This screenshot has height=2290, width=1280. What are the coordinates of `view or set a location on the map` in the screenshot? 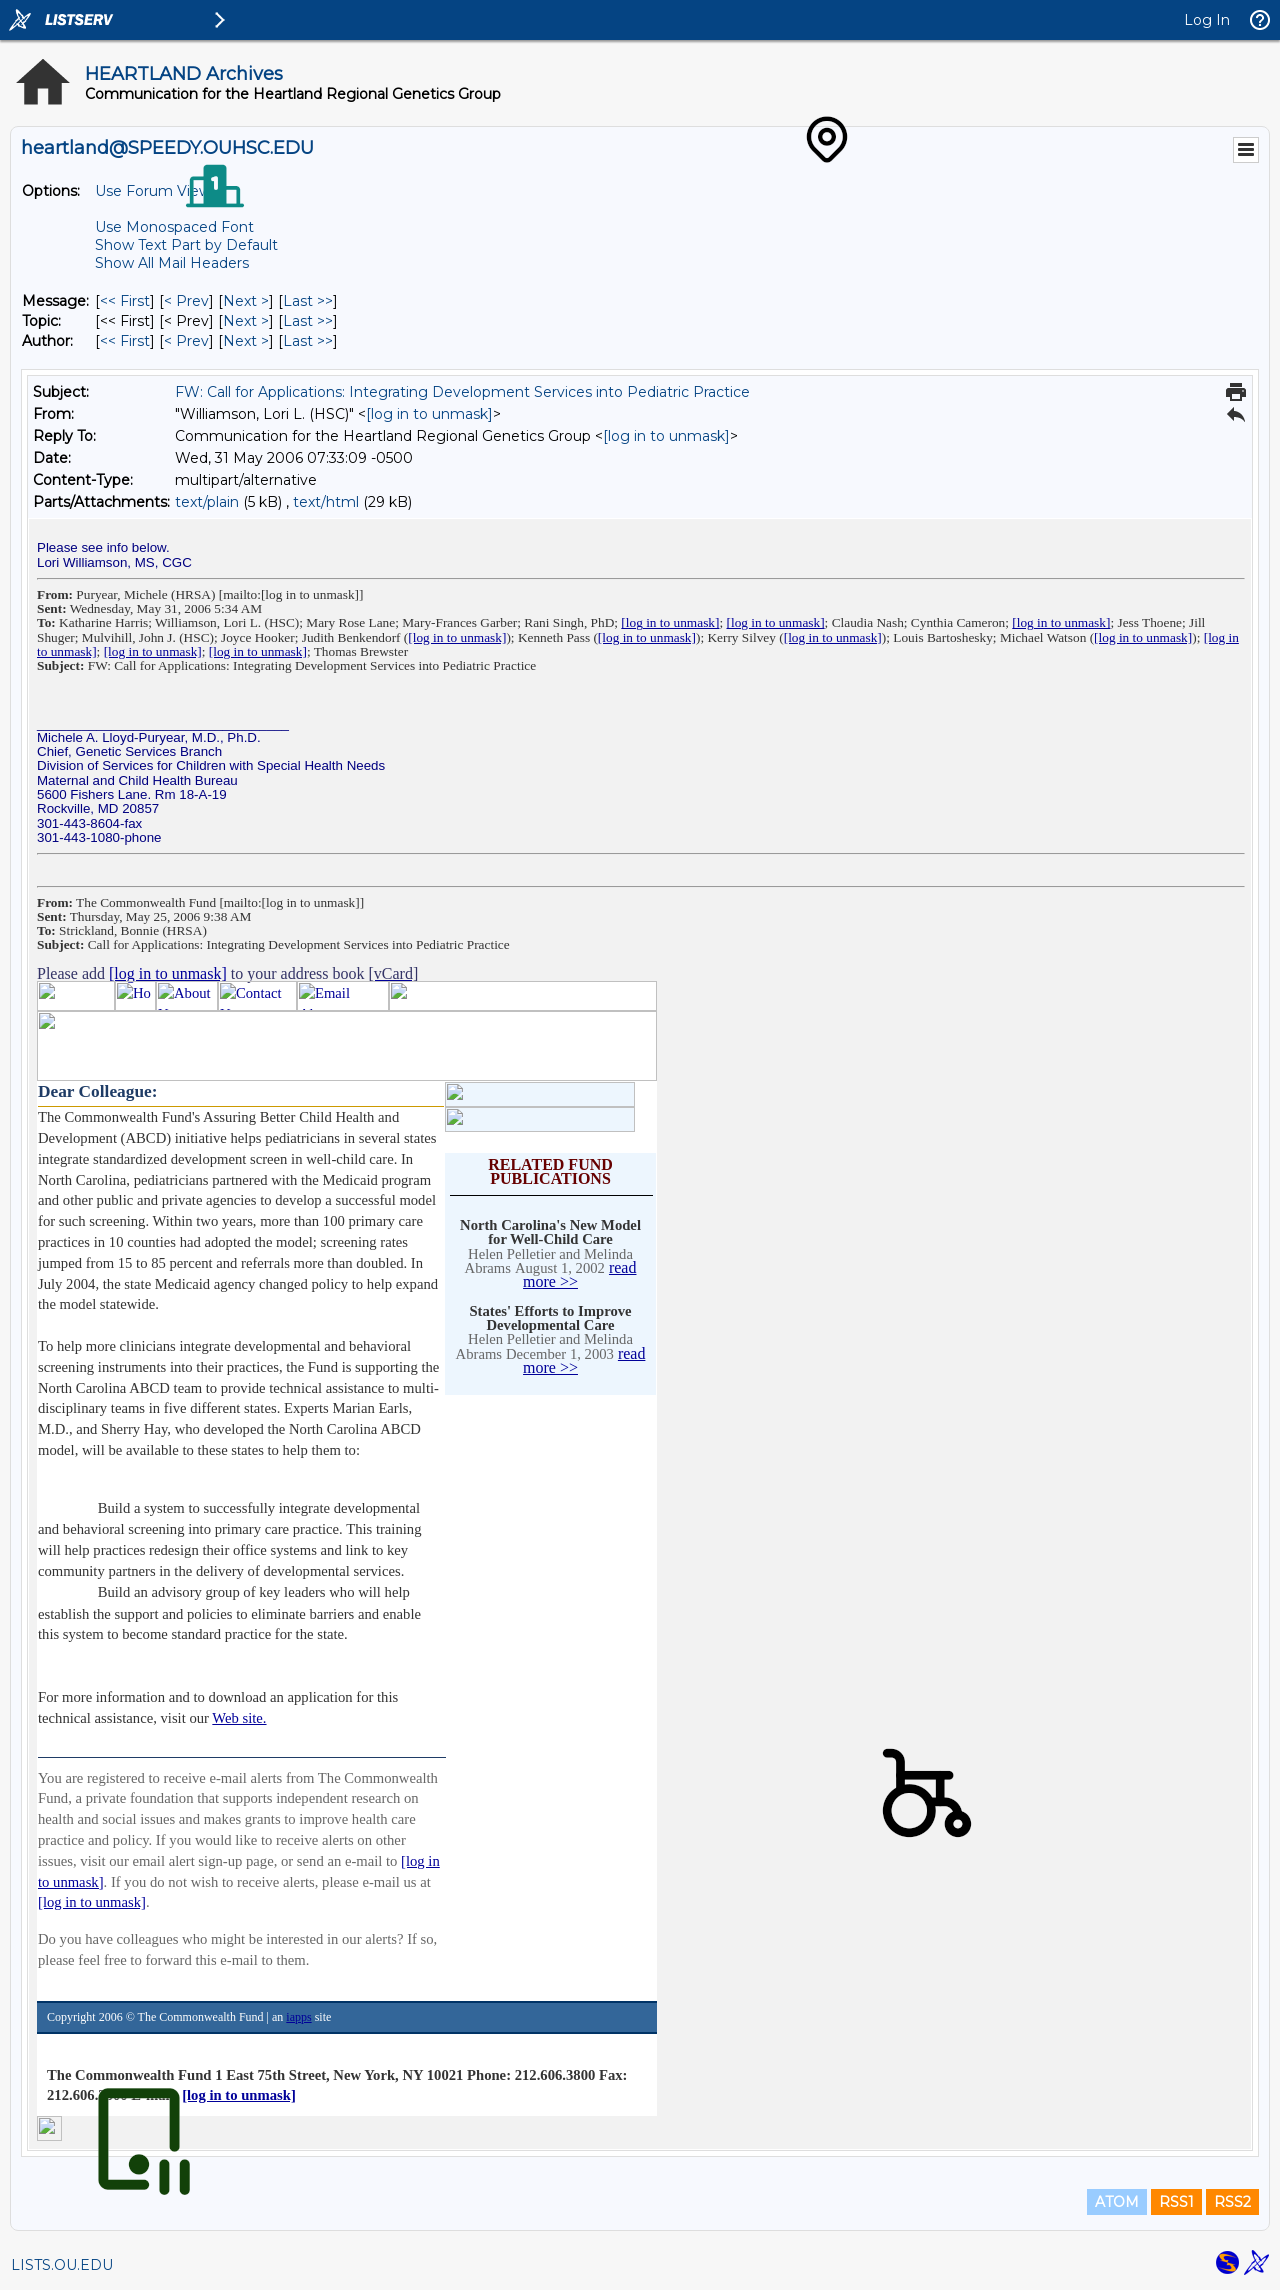 It's located at (827, 139).